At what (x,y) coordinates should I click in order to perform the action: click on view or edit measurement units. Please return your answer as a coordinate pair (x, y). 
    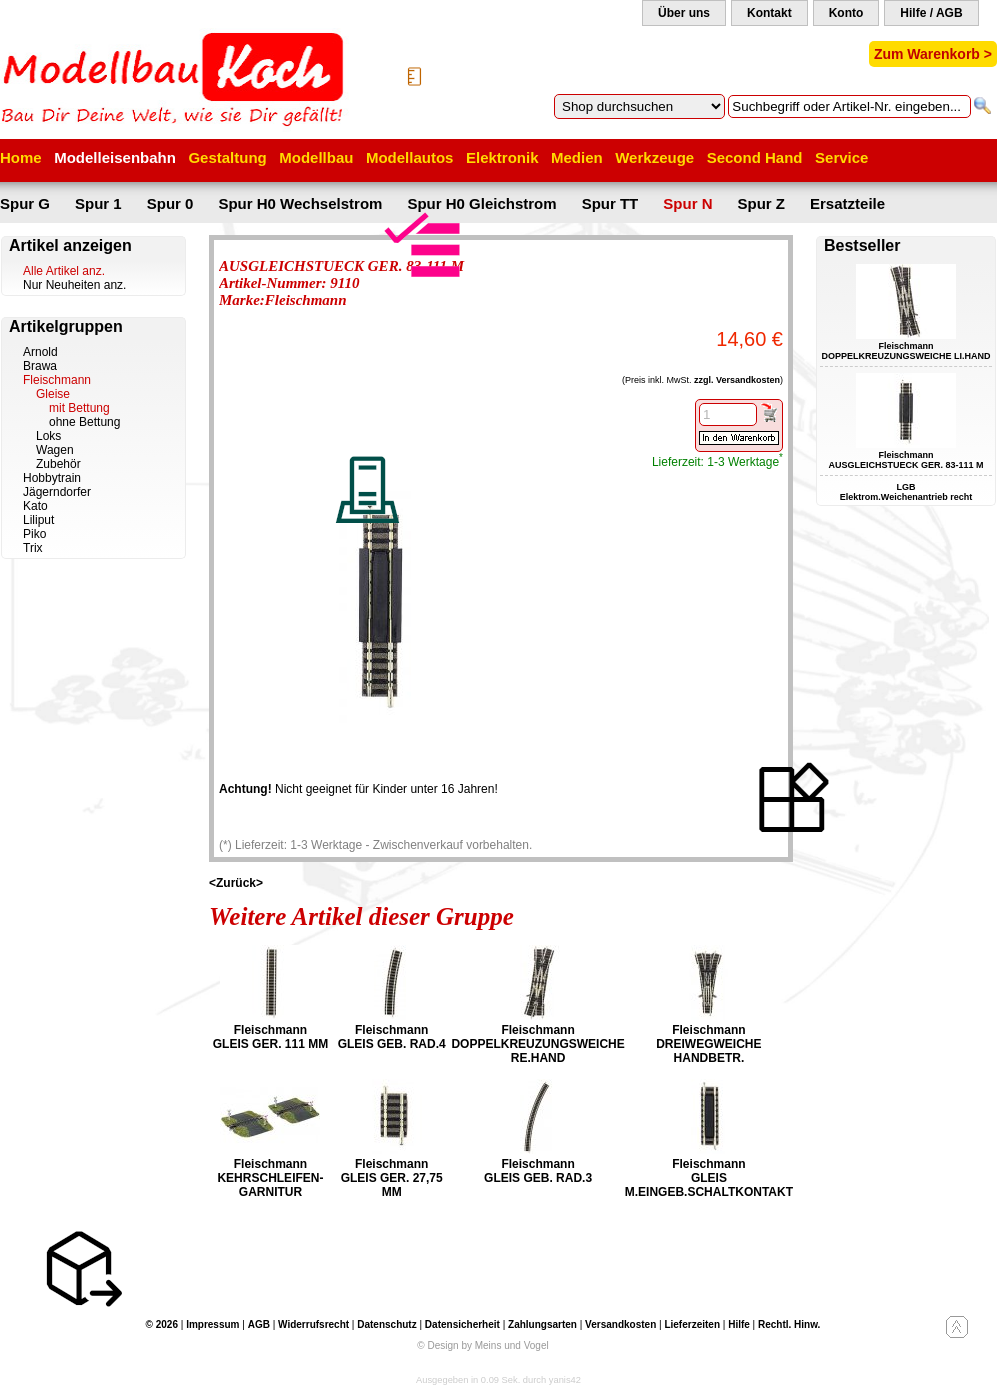
    Looking at the image, I should click on (414, 76).